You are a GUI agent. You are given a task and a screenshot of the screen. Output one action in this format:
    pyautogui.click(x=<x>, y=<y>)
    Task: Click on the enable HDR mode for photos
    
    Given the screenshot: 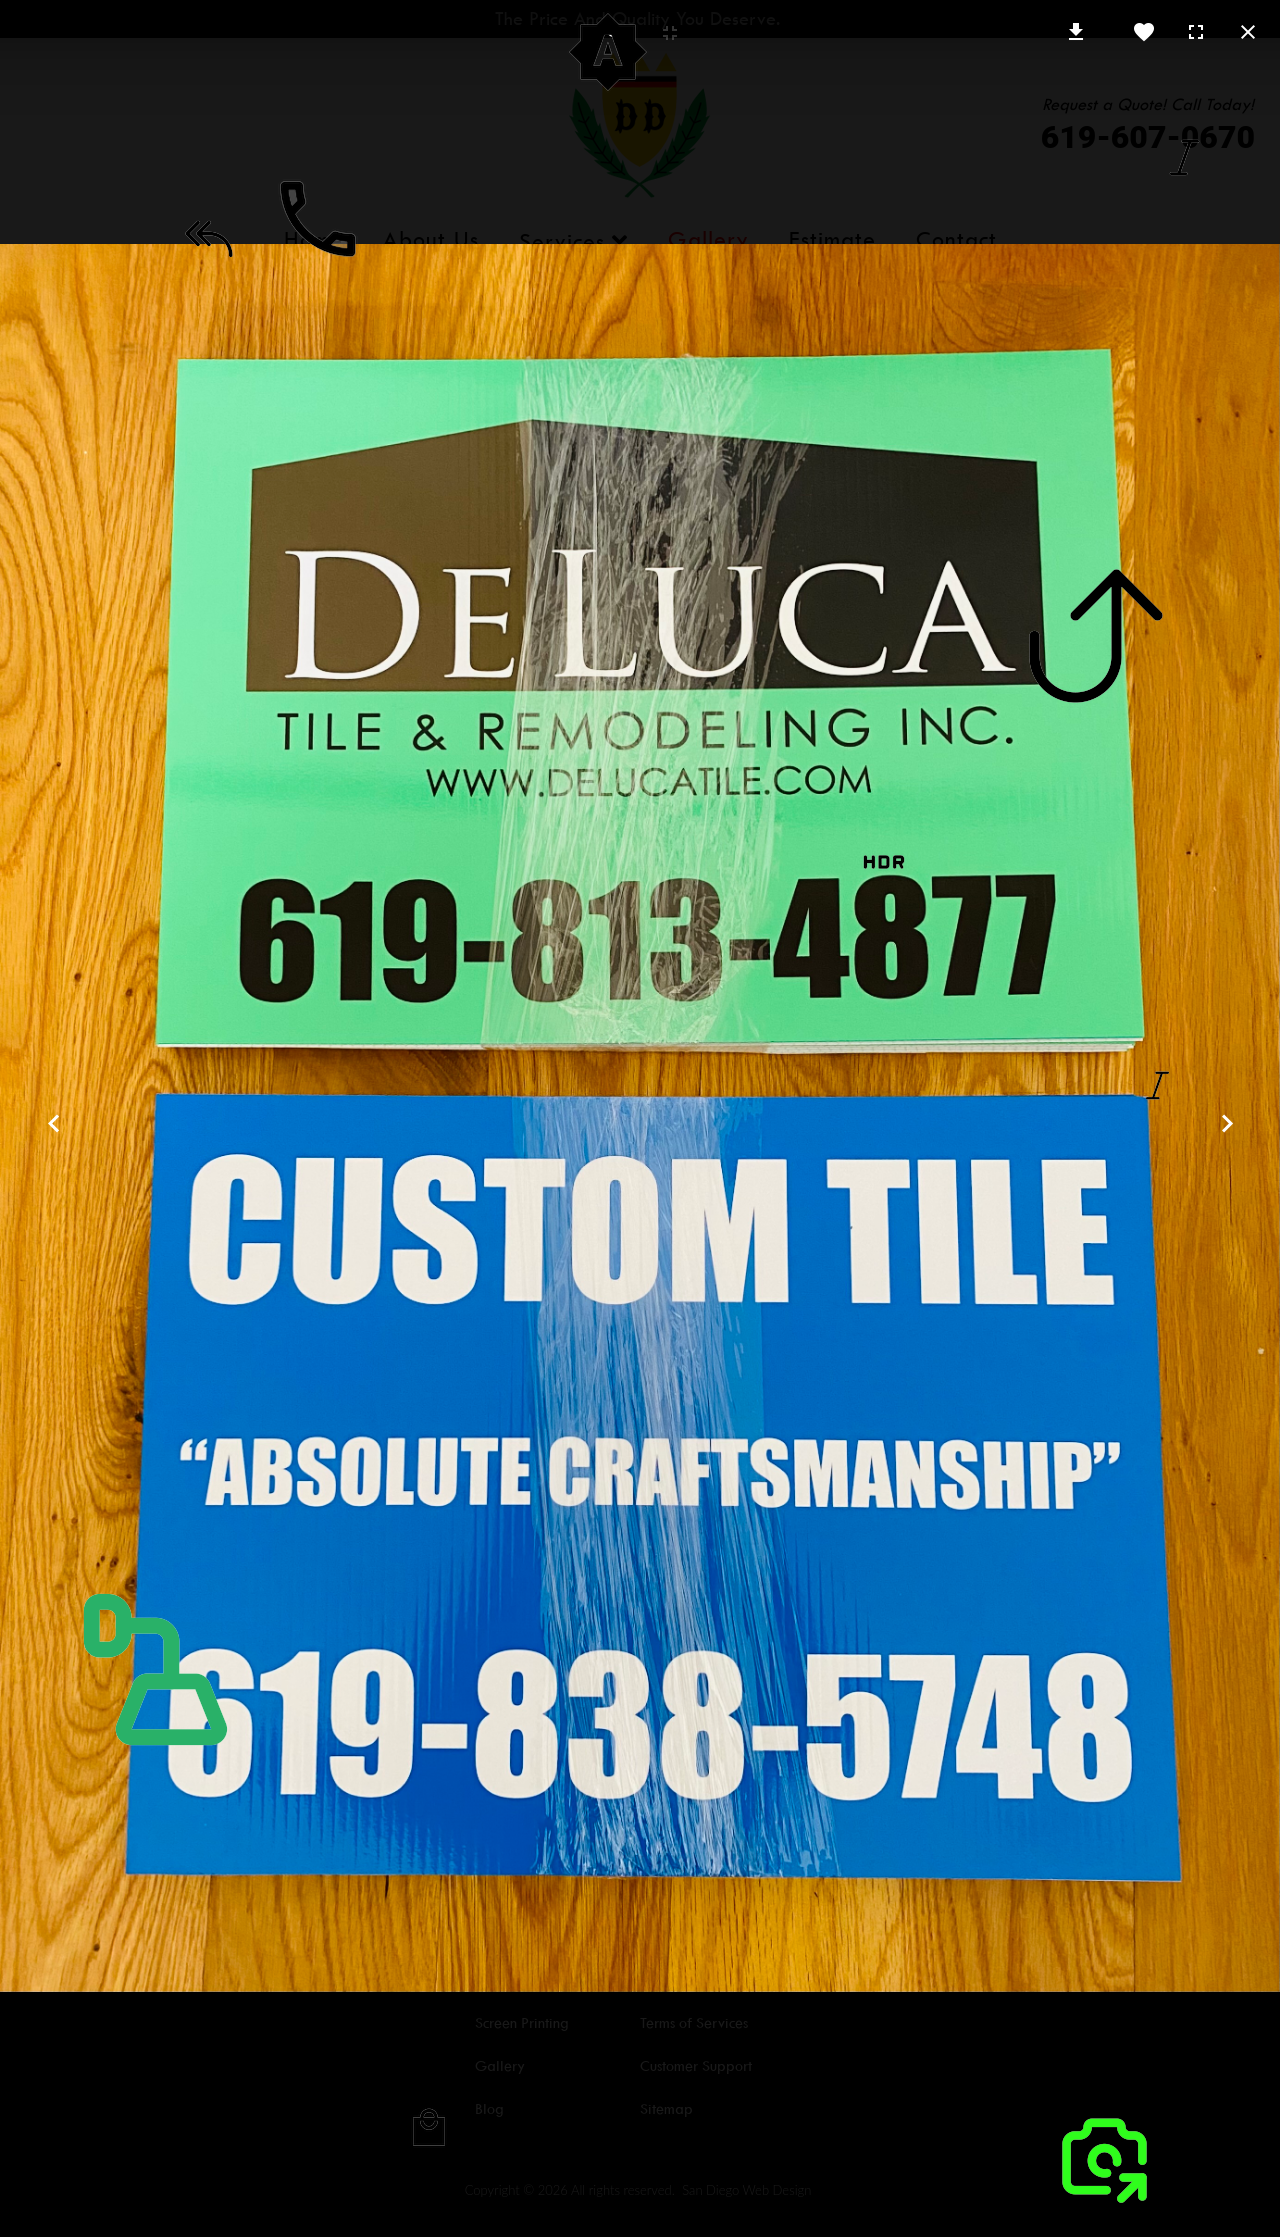 What is the action you would take?
    pyautogui.click(x=884, y=862)
    